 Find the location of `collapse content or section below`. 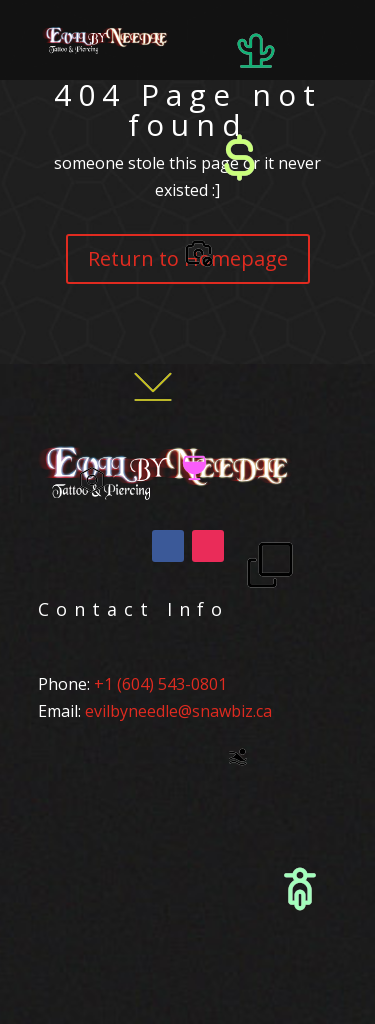

collapse content or section below is located at coordinates (153, 386).